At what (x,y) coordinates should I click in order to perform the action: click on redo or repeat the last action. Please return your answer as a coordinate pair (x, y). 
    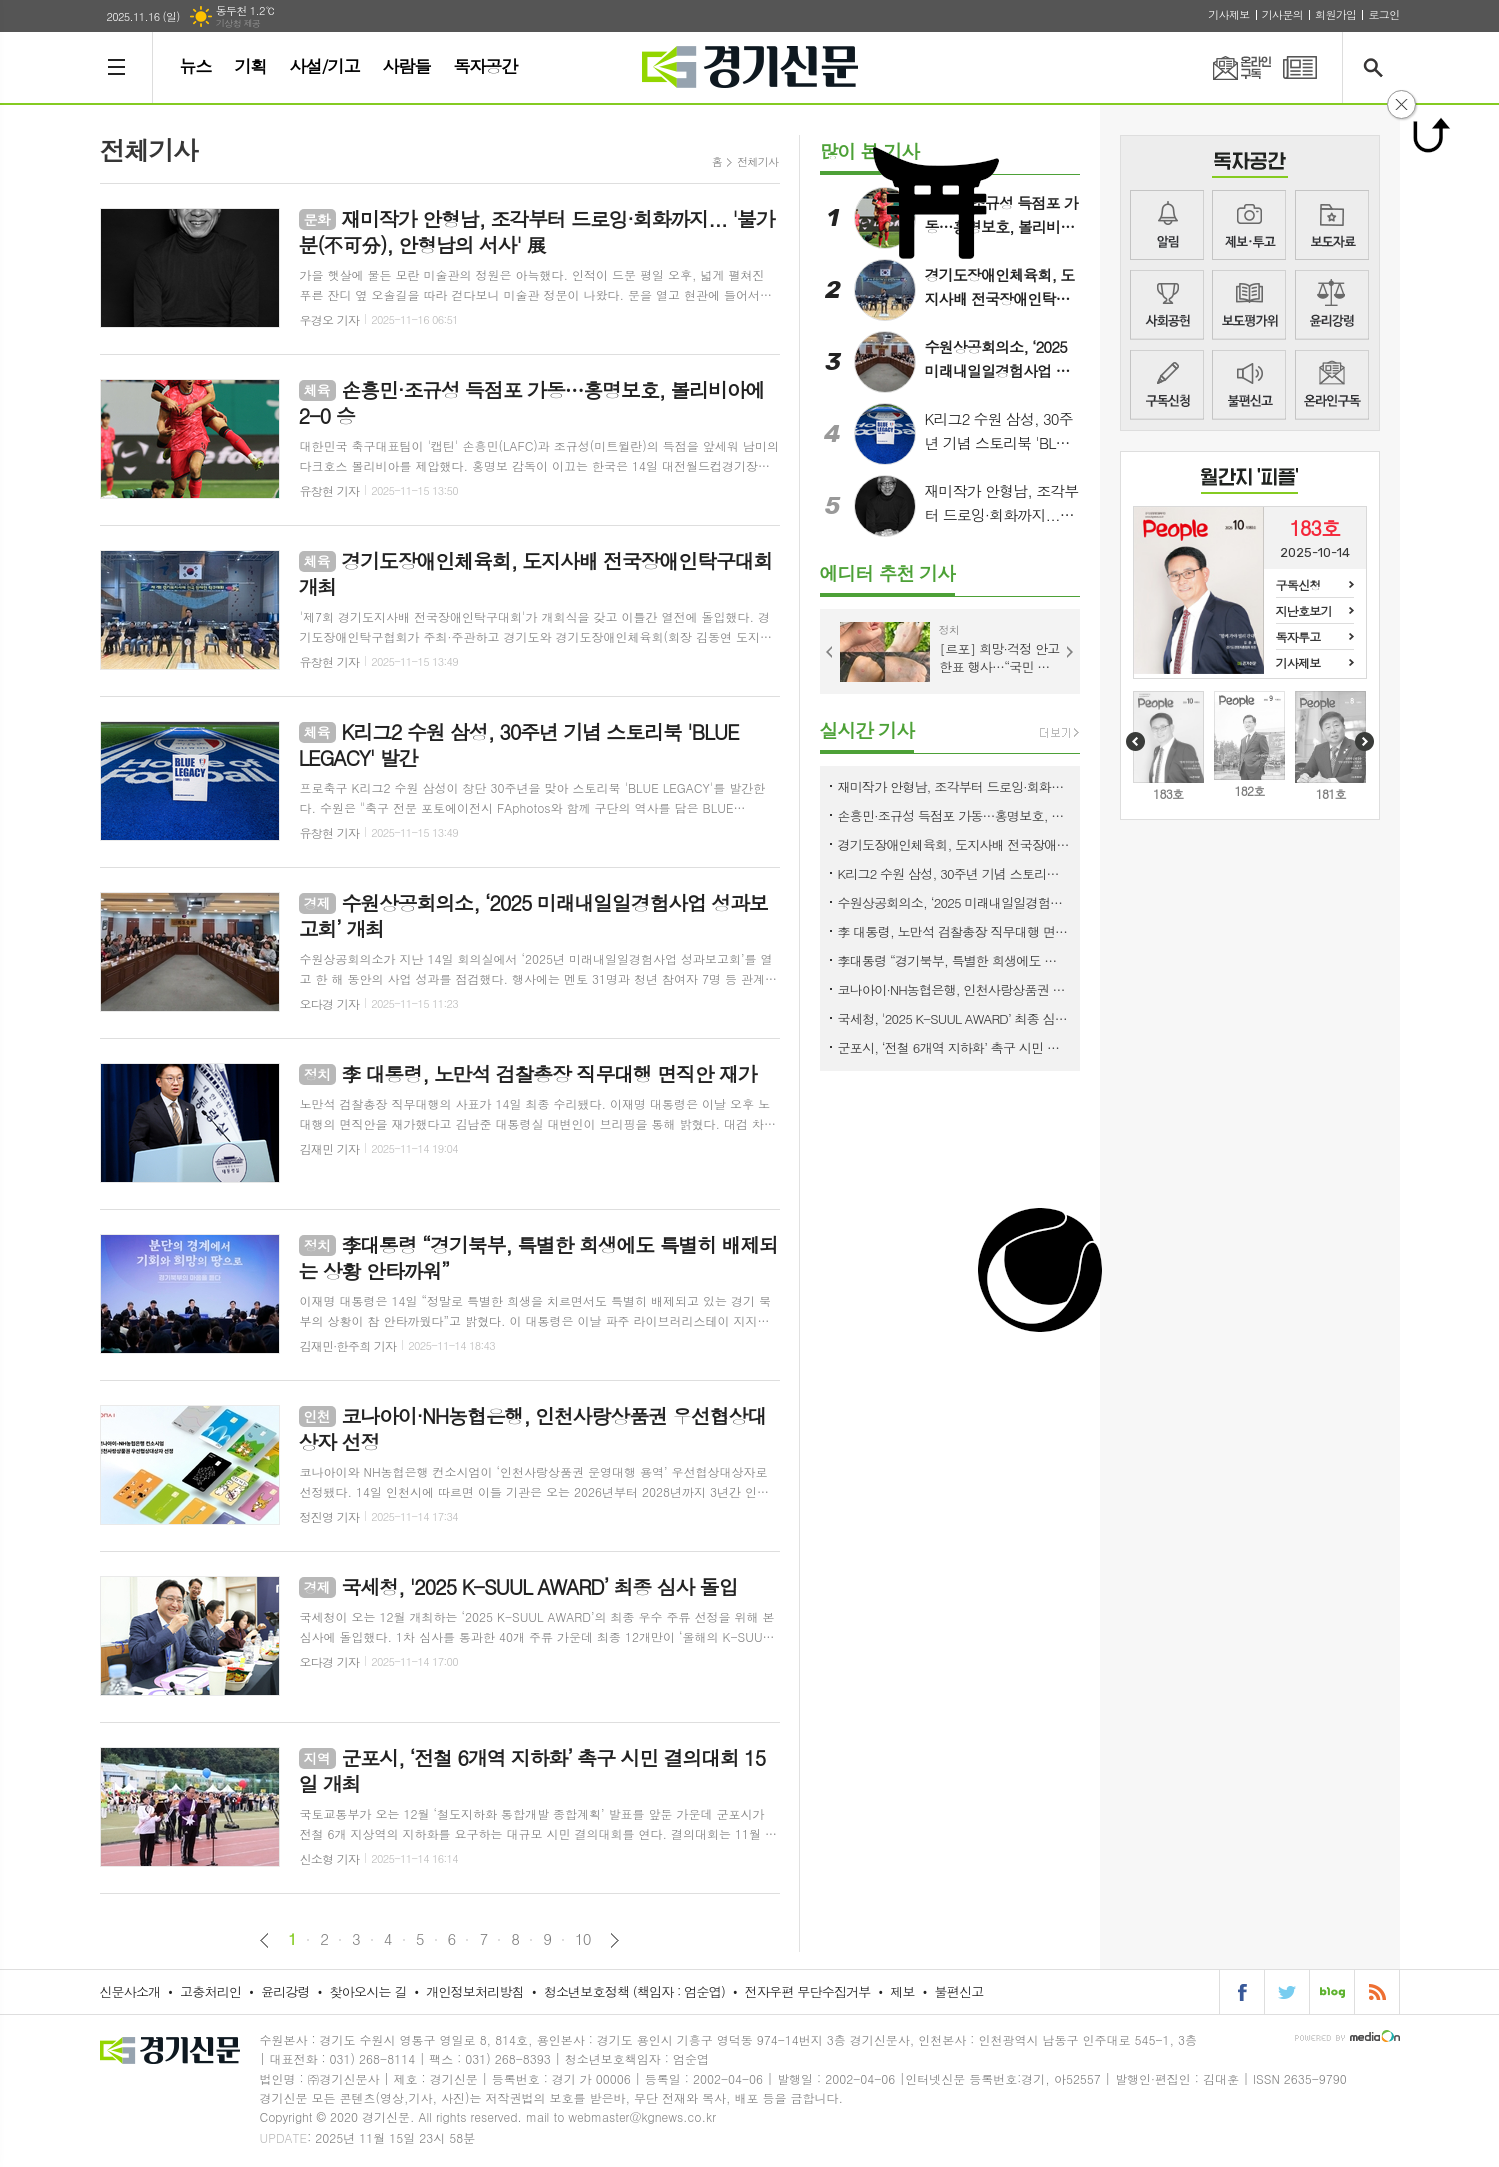
    Looking at the image, I should click on (1430, 136).